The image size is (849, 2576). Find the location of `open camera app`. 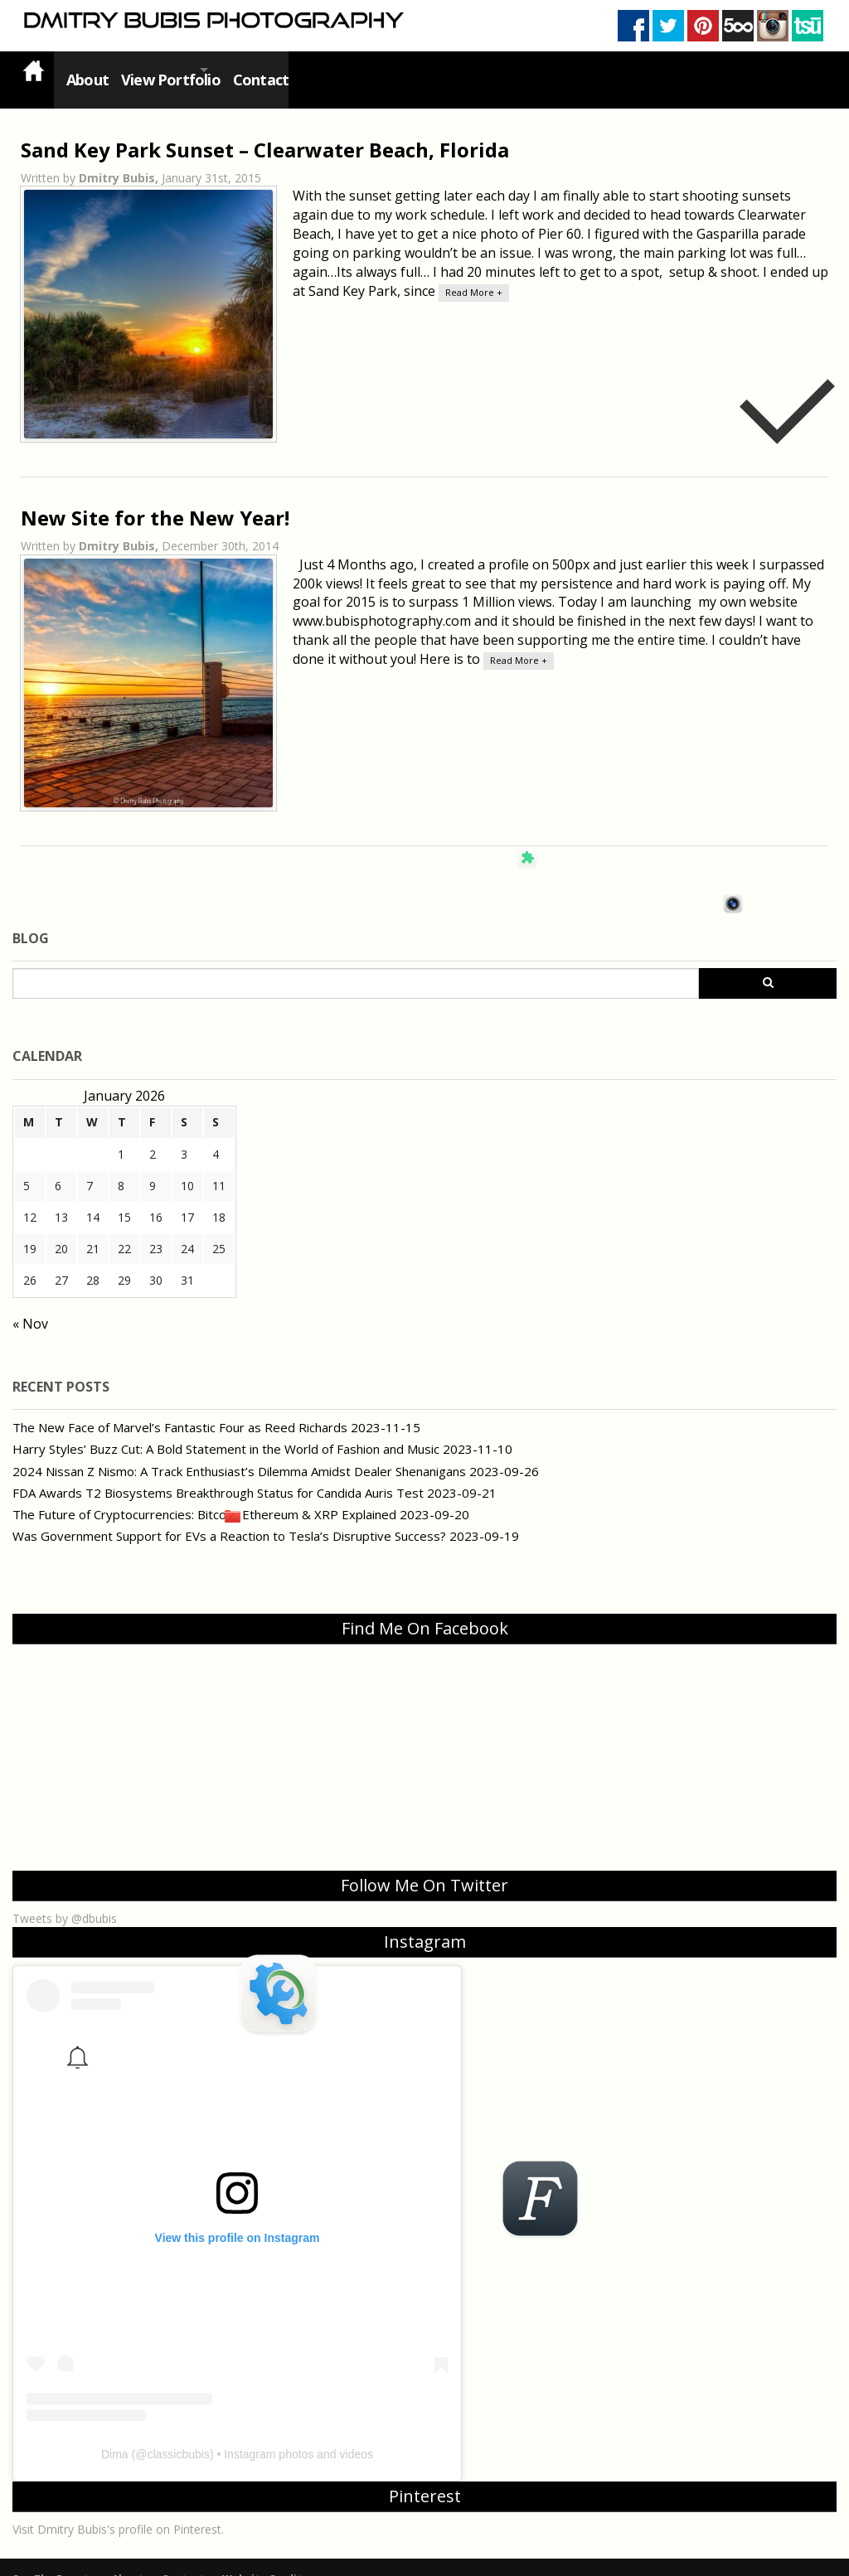

open camera app is located at coordinates (733, 903).